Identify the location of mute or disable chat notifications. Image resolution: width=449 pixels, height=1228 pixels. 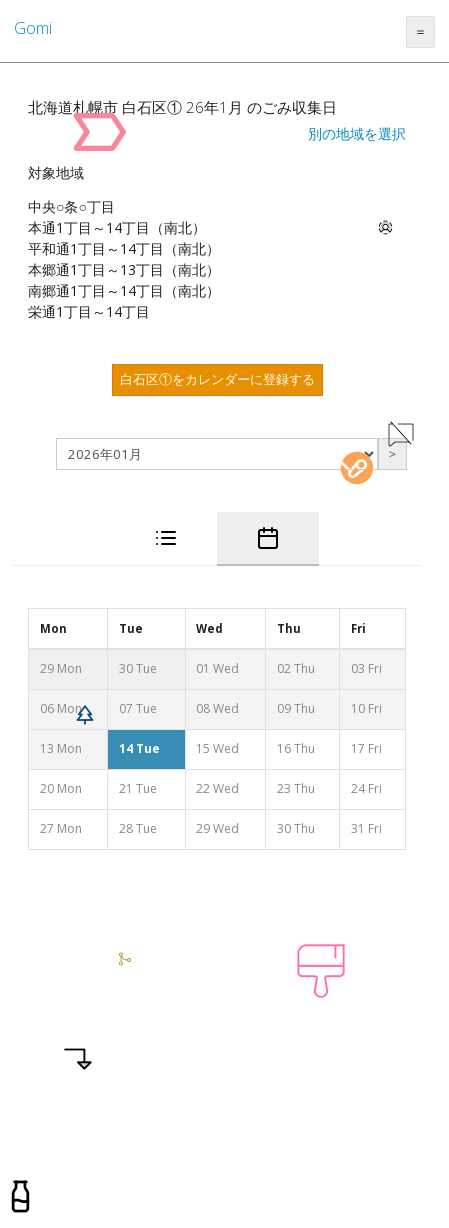
(401, 433).